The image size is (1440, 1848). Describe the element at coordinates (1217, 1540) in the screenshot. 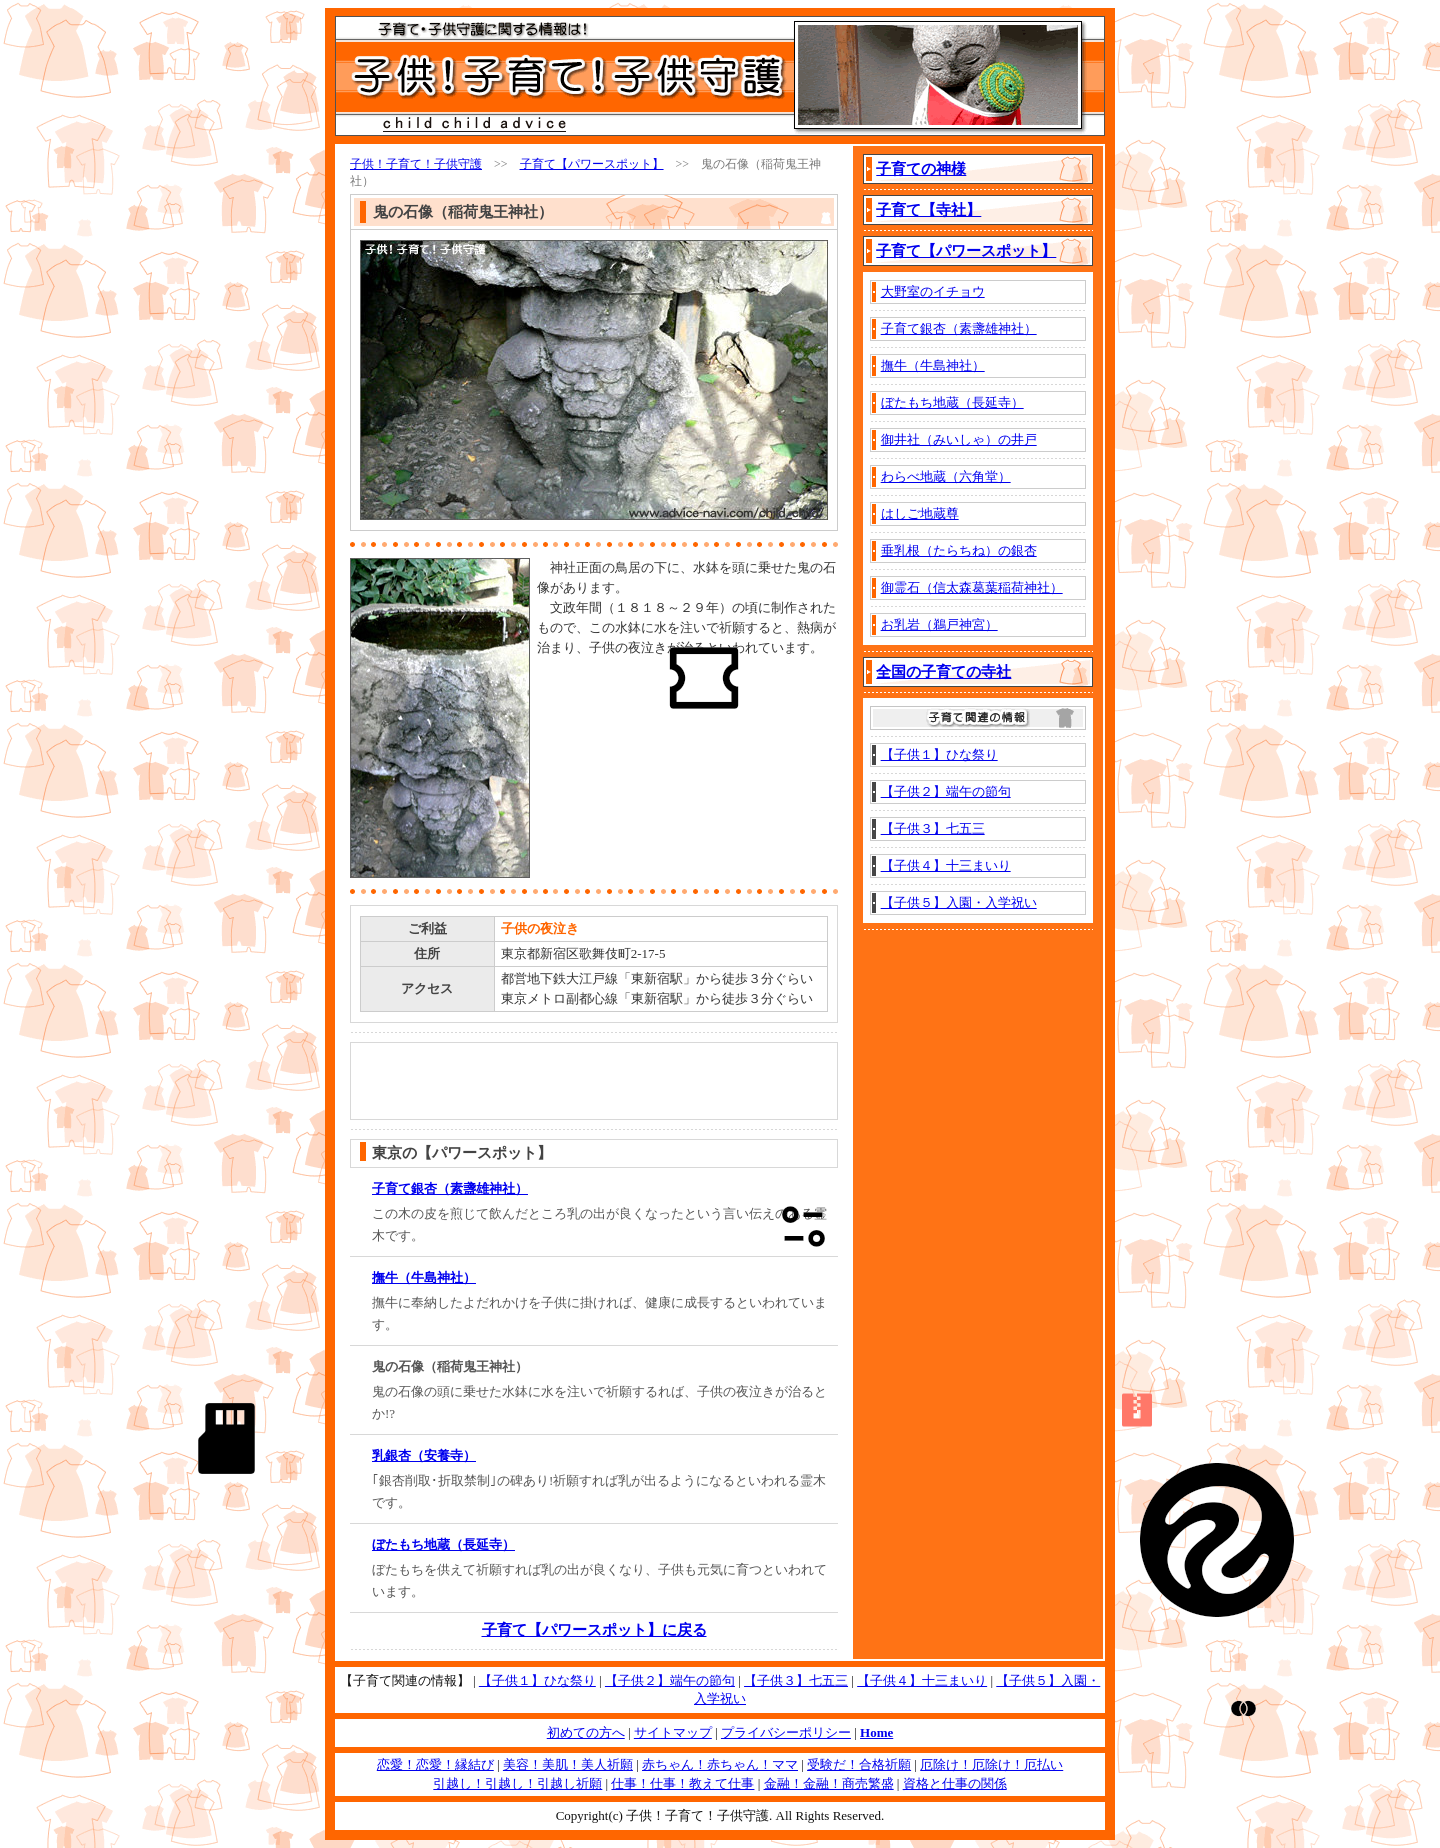

I see `open Roboflow app or website` at that location.